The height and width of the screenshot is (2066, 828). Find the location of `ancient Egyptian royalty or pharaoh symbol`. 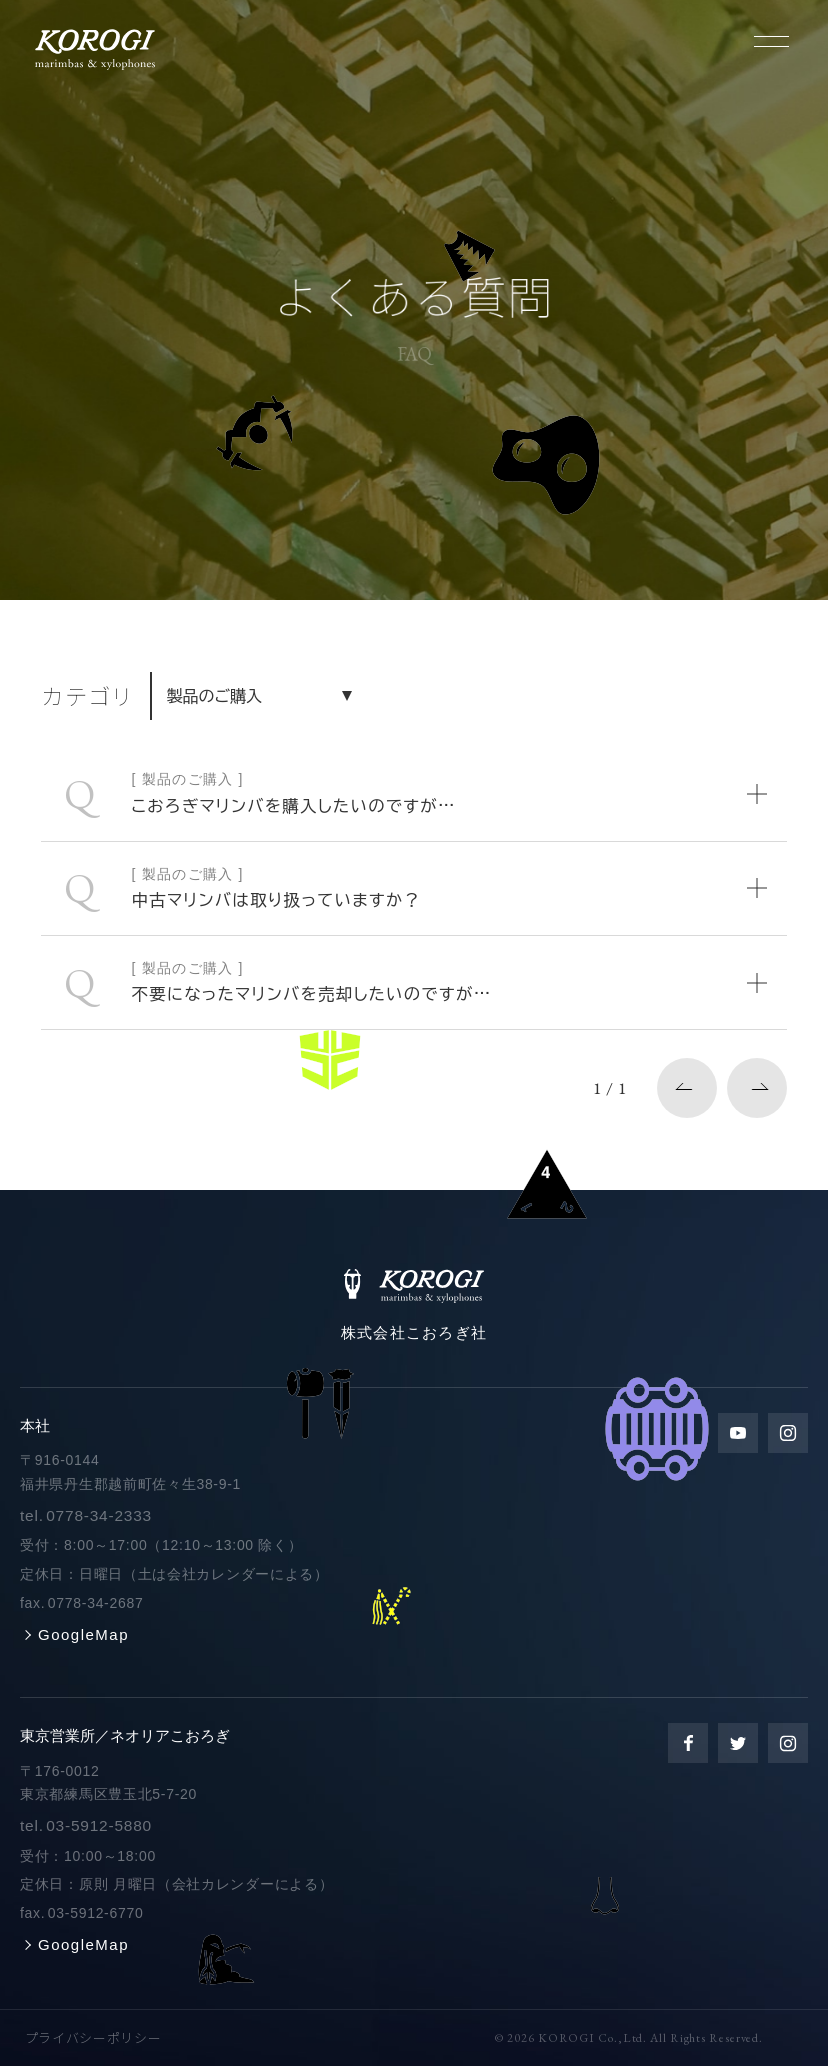

ancient Egyptian royalty or pharaoh symbol is located at coordinates (391, 1605).